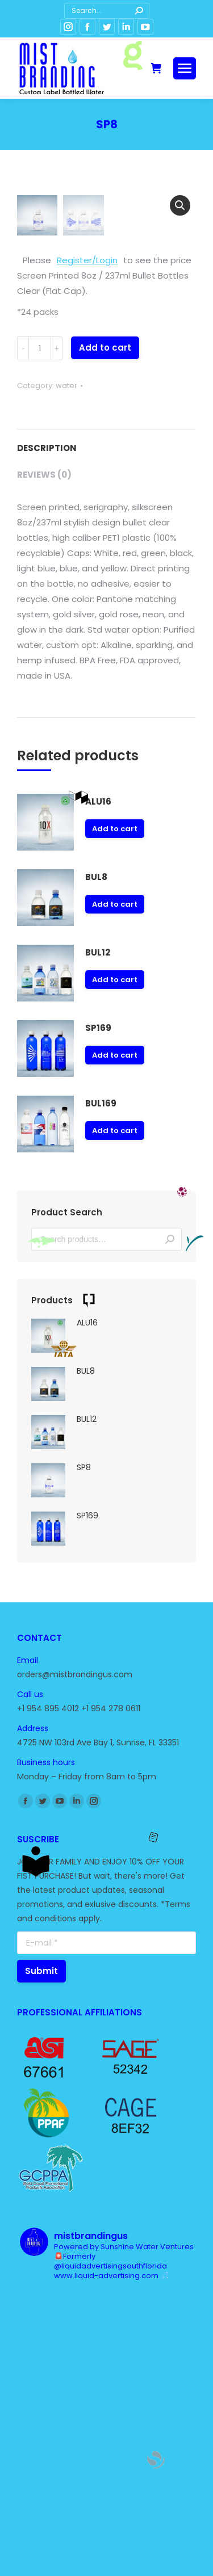  What do you see at coordinates (36, 1862) in the screenshot?
I see `electron-builder logo` at bounding box center [36, 1862].